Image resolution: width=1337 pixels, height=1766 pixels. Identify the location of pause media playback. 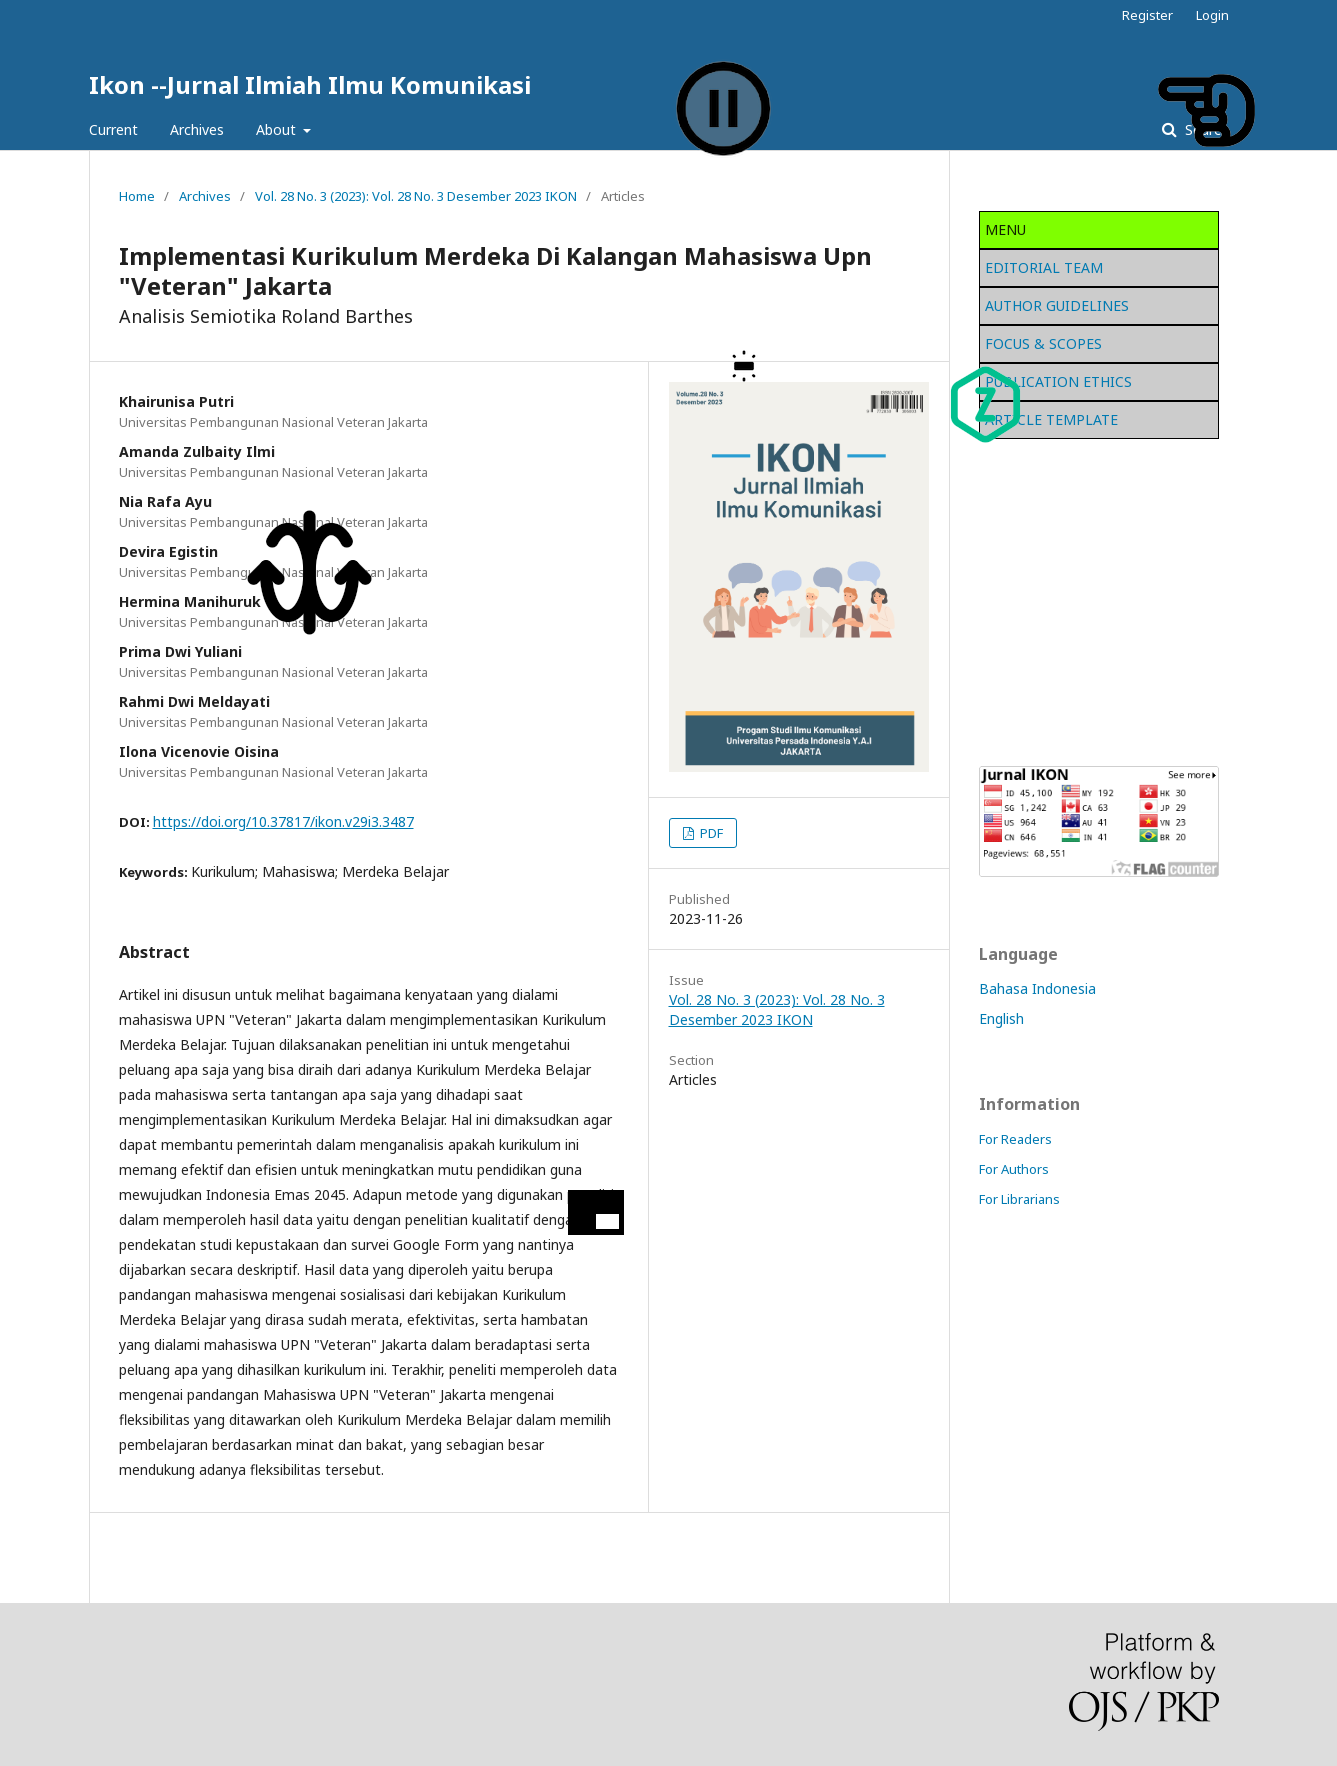
(723, 108).